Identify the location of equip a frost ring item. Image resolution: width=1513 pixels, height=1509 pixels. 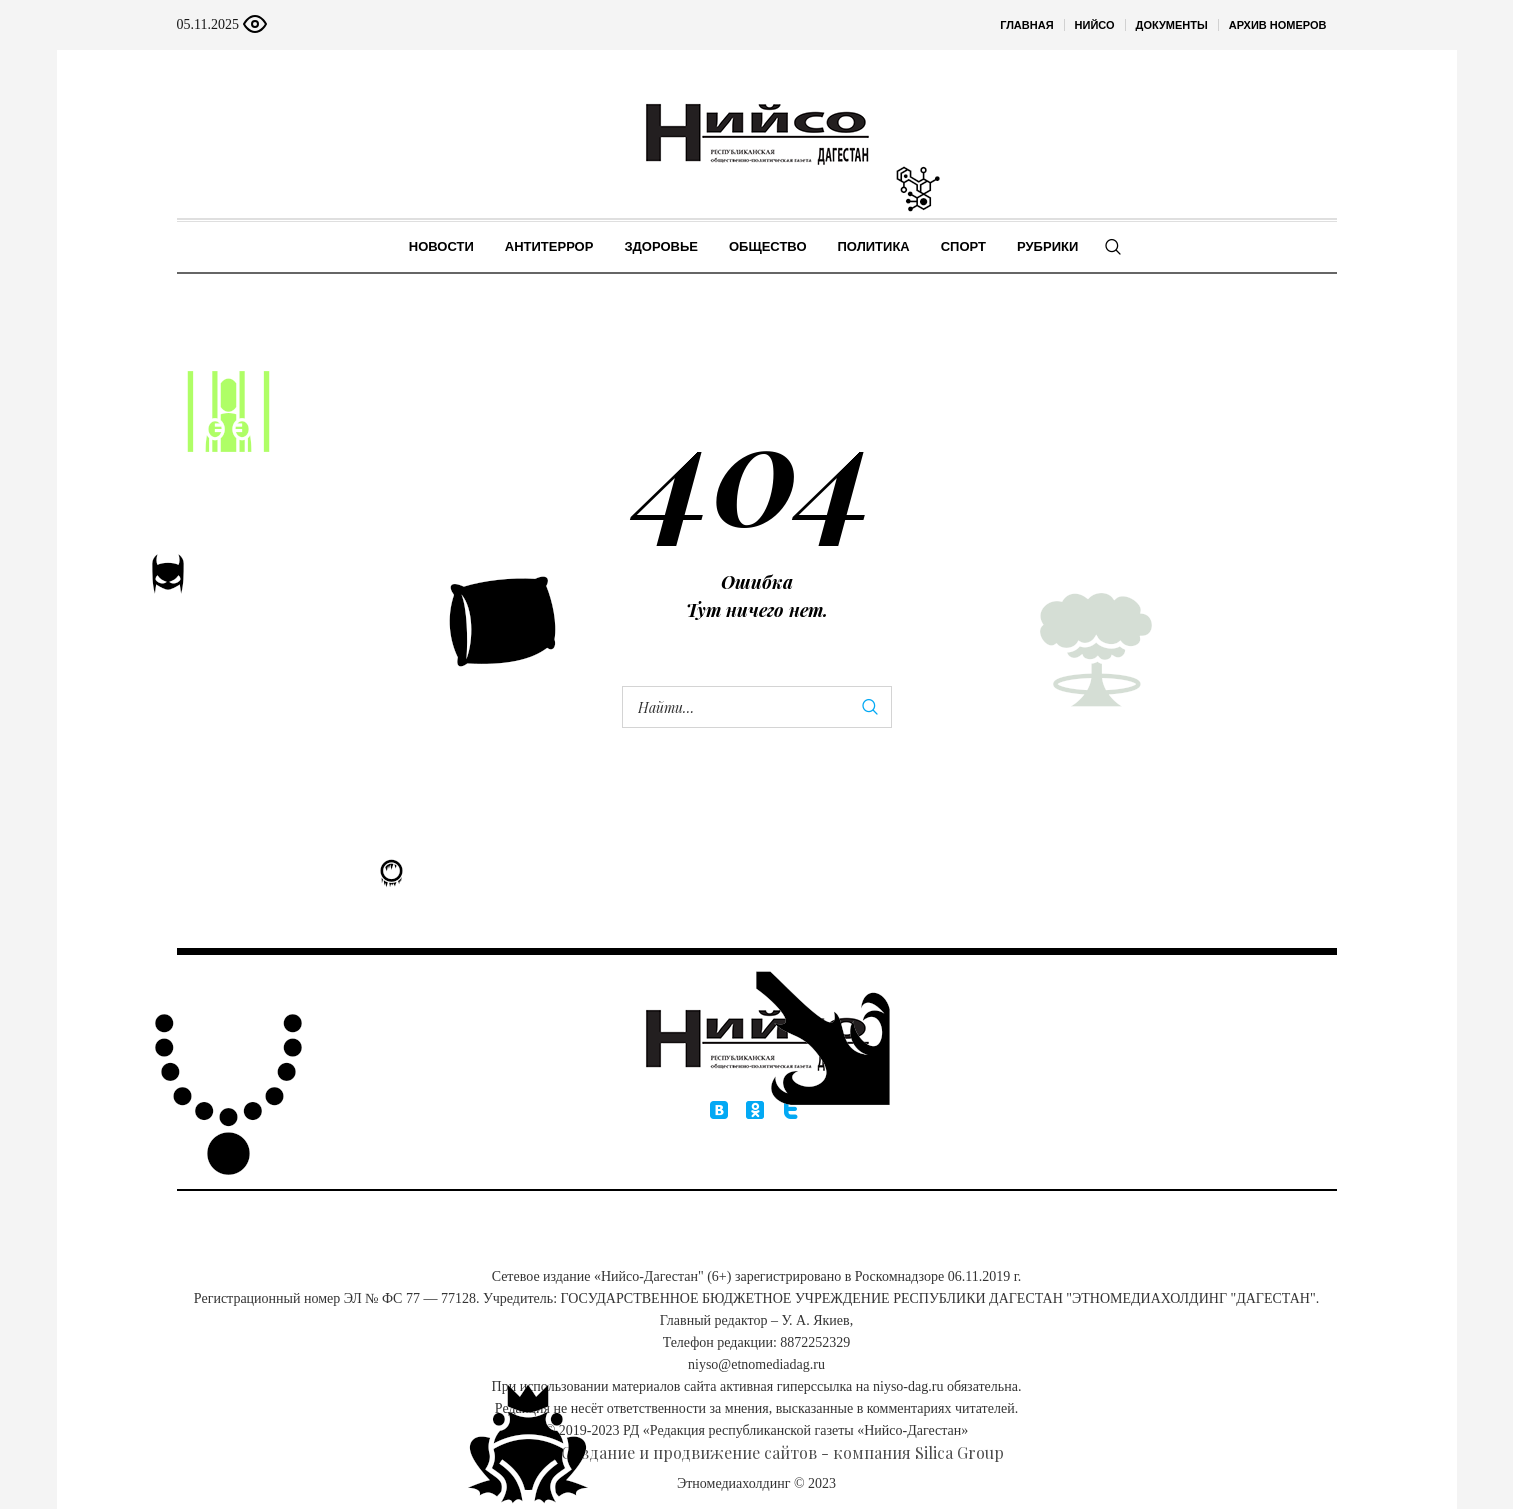
(391, 873).